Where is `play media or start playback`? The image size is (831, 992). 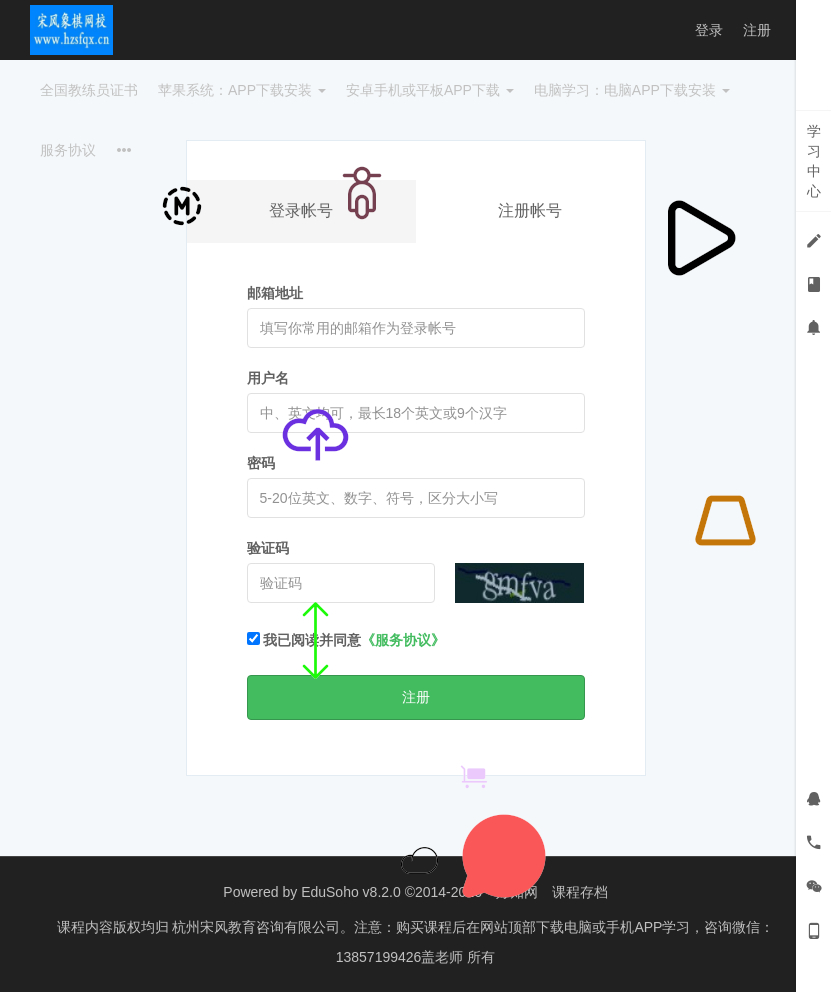 play media or start playback is located at coordinates (698, 238).